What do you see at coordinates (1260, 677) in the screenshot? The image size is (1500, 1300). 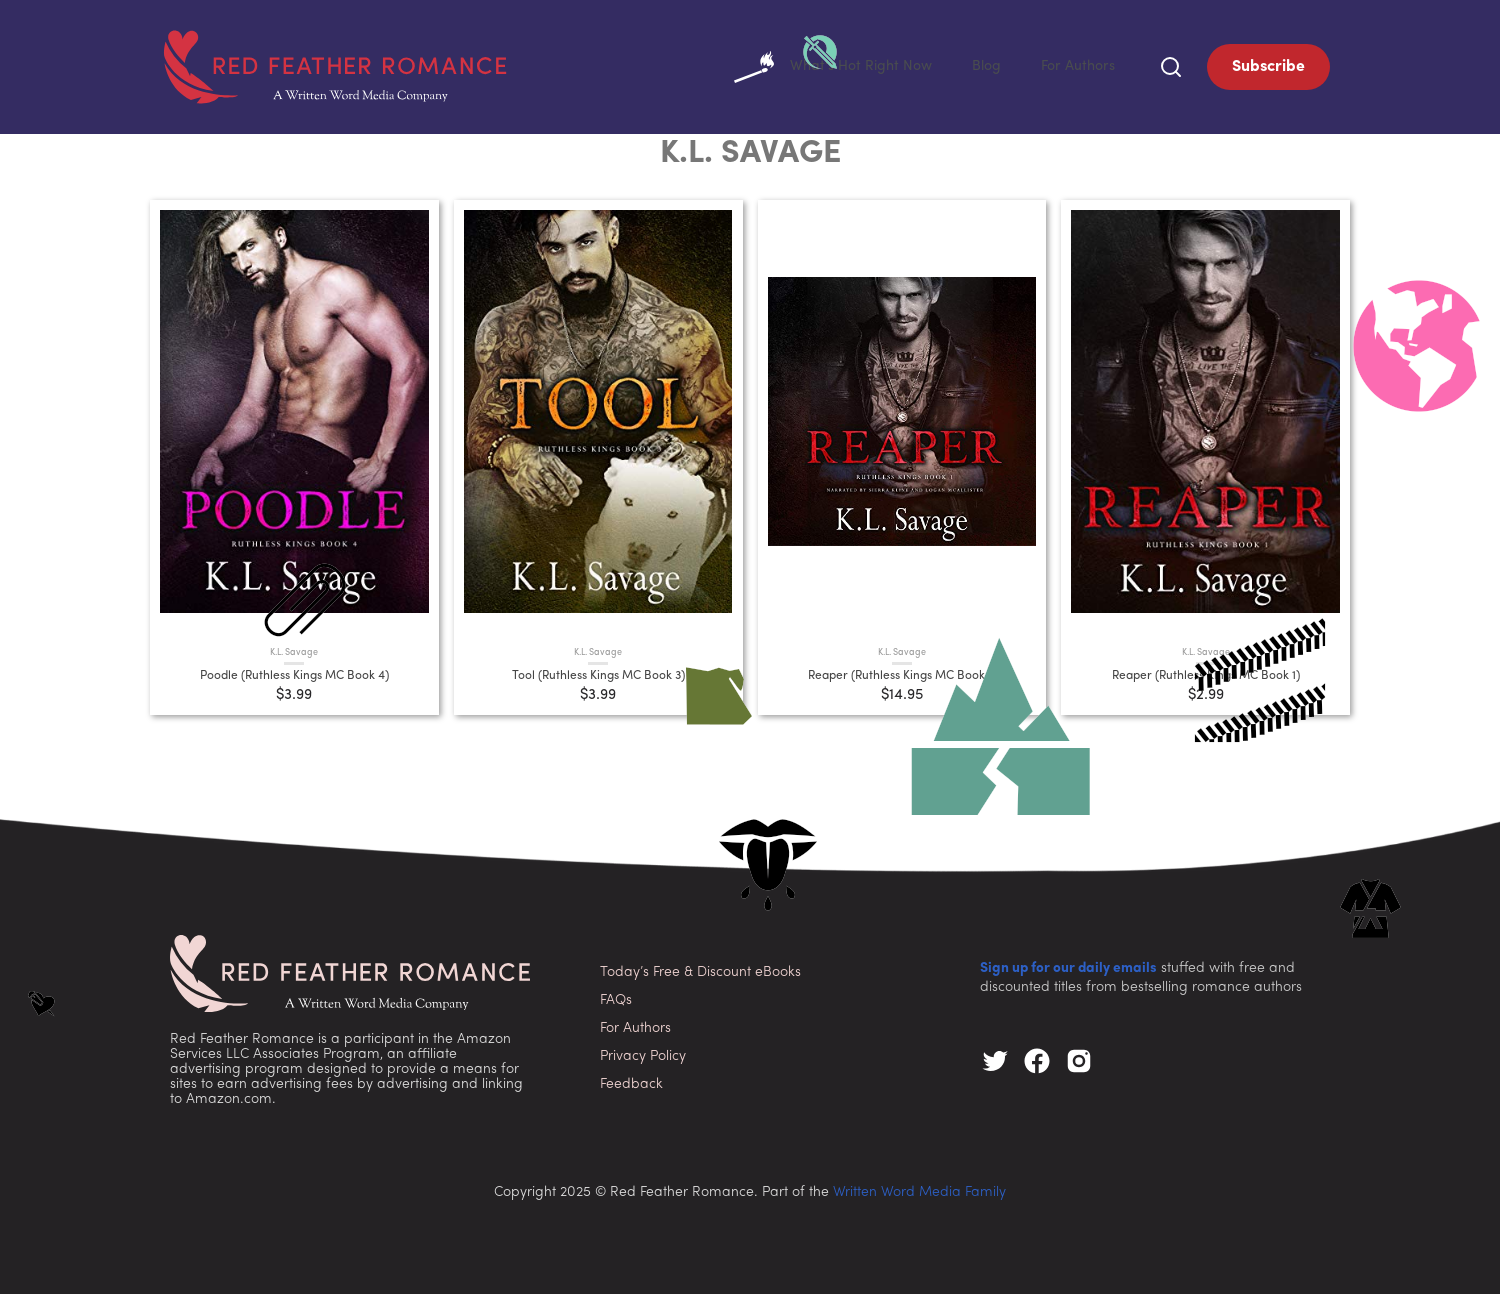 I see `indicates off-road or vehicle trail mode` at bounding box center [1260, 677].